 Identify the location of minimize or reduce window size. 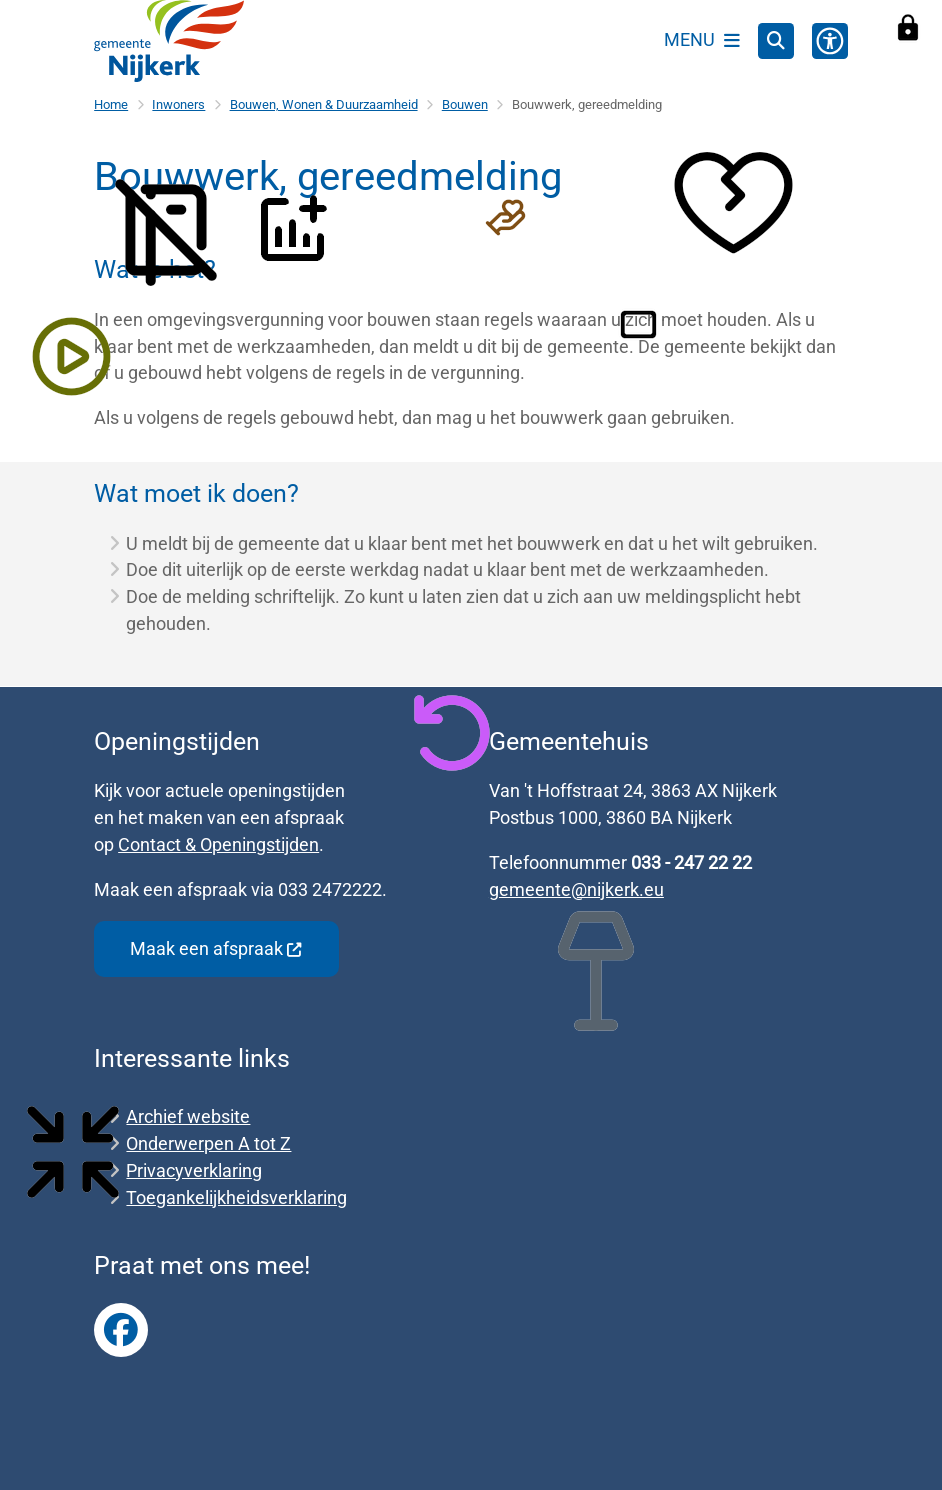
(73, 1152).